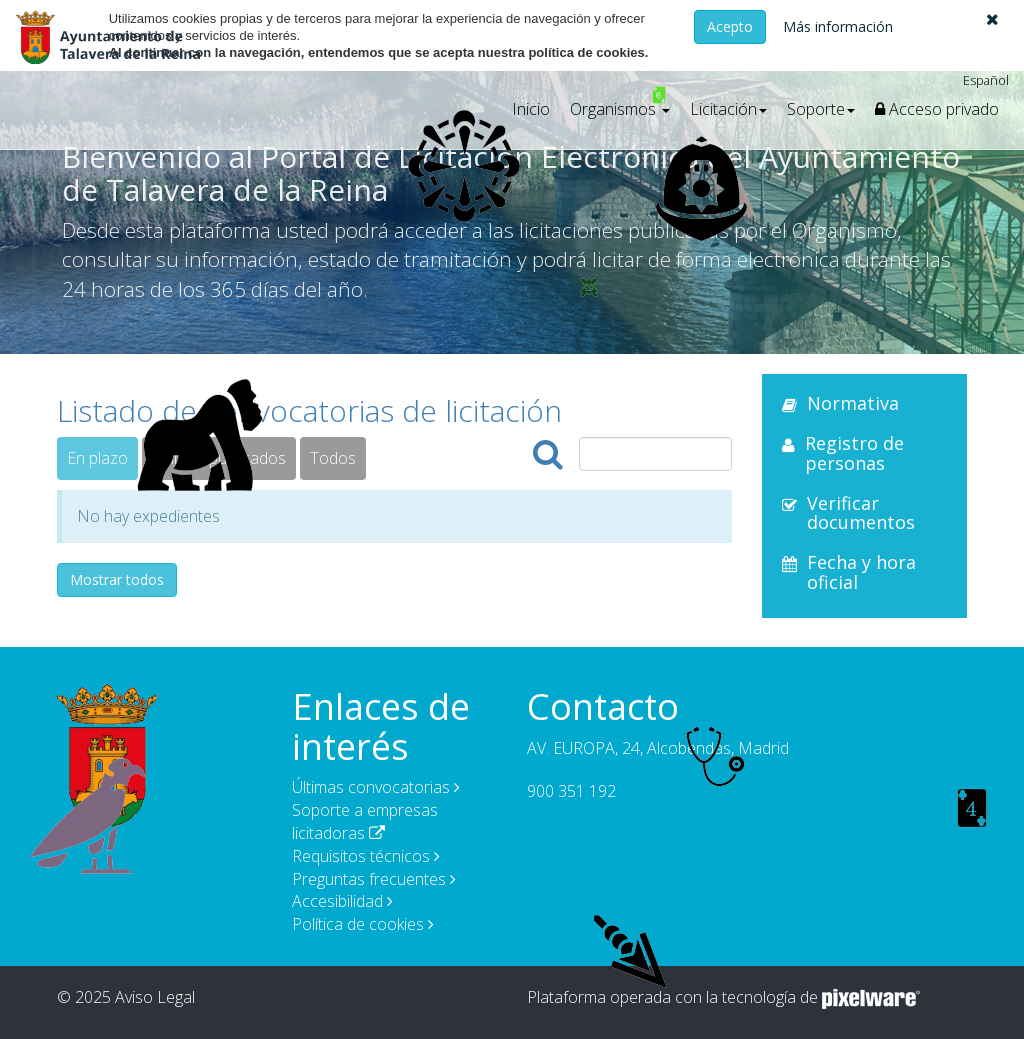 Image resolution: width=1024 pixels, height=1039 pixels. Describe the element at coordinates (715, 756) in the screenshot. I see `access health or medical features` at that location.